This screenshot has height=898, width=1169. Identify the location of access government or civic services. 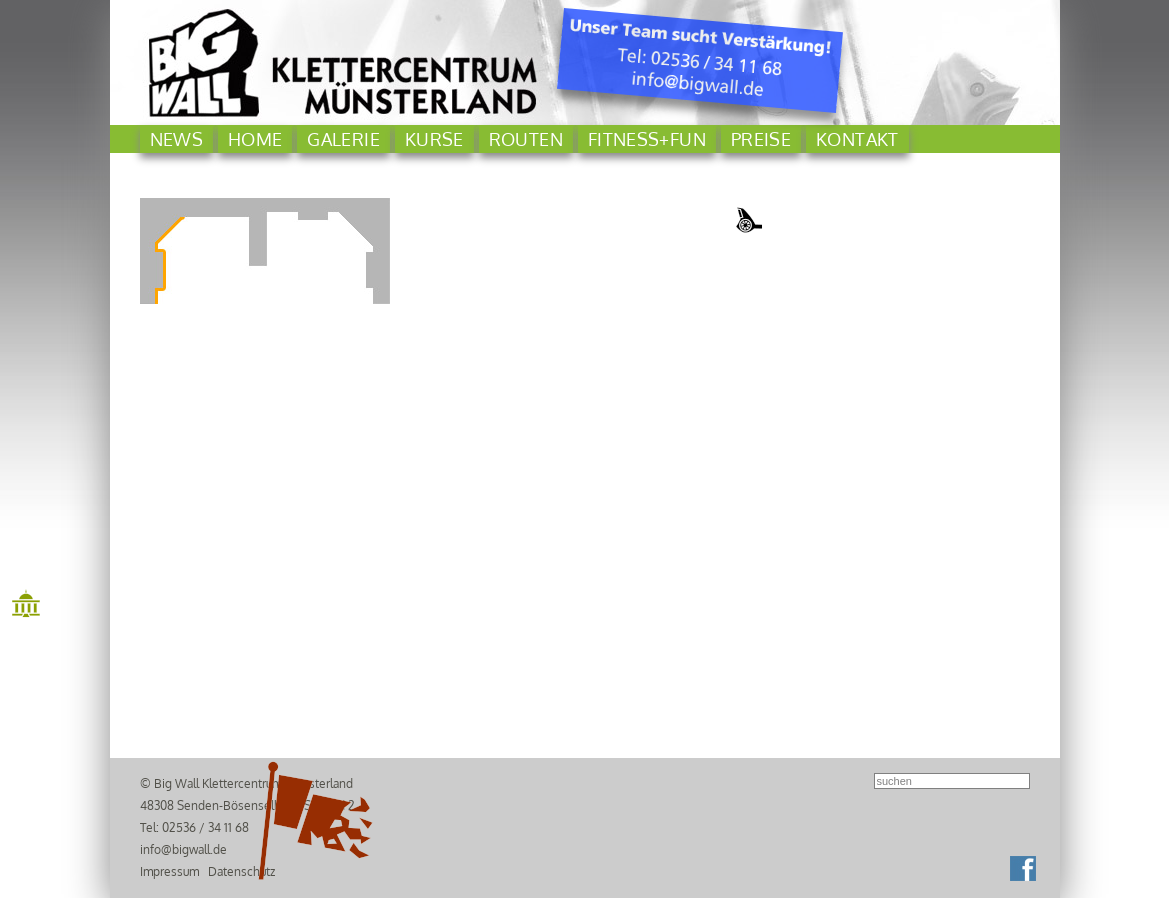
(26, 603).